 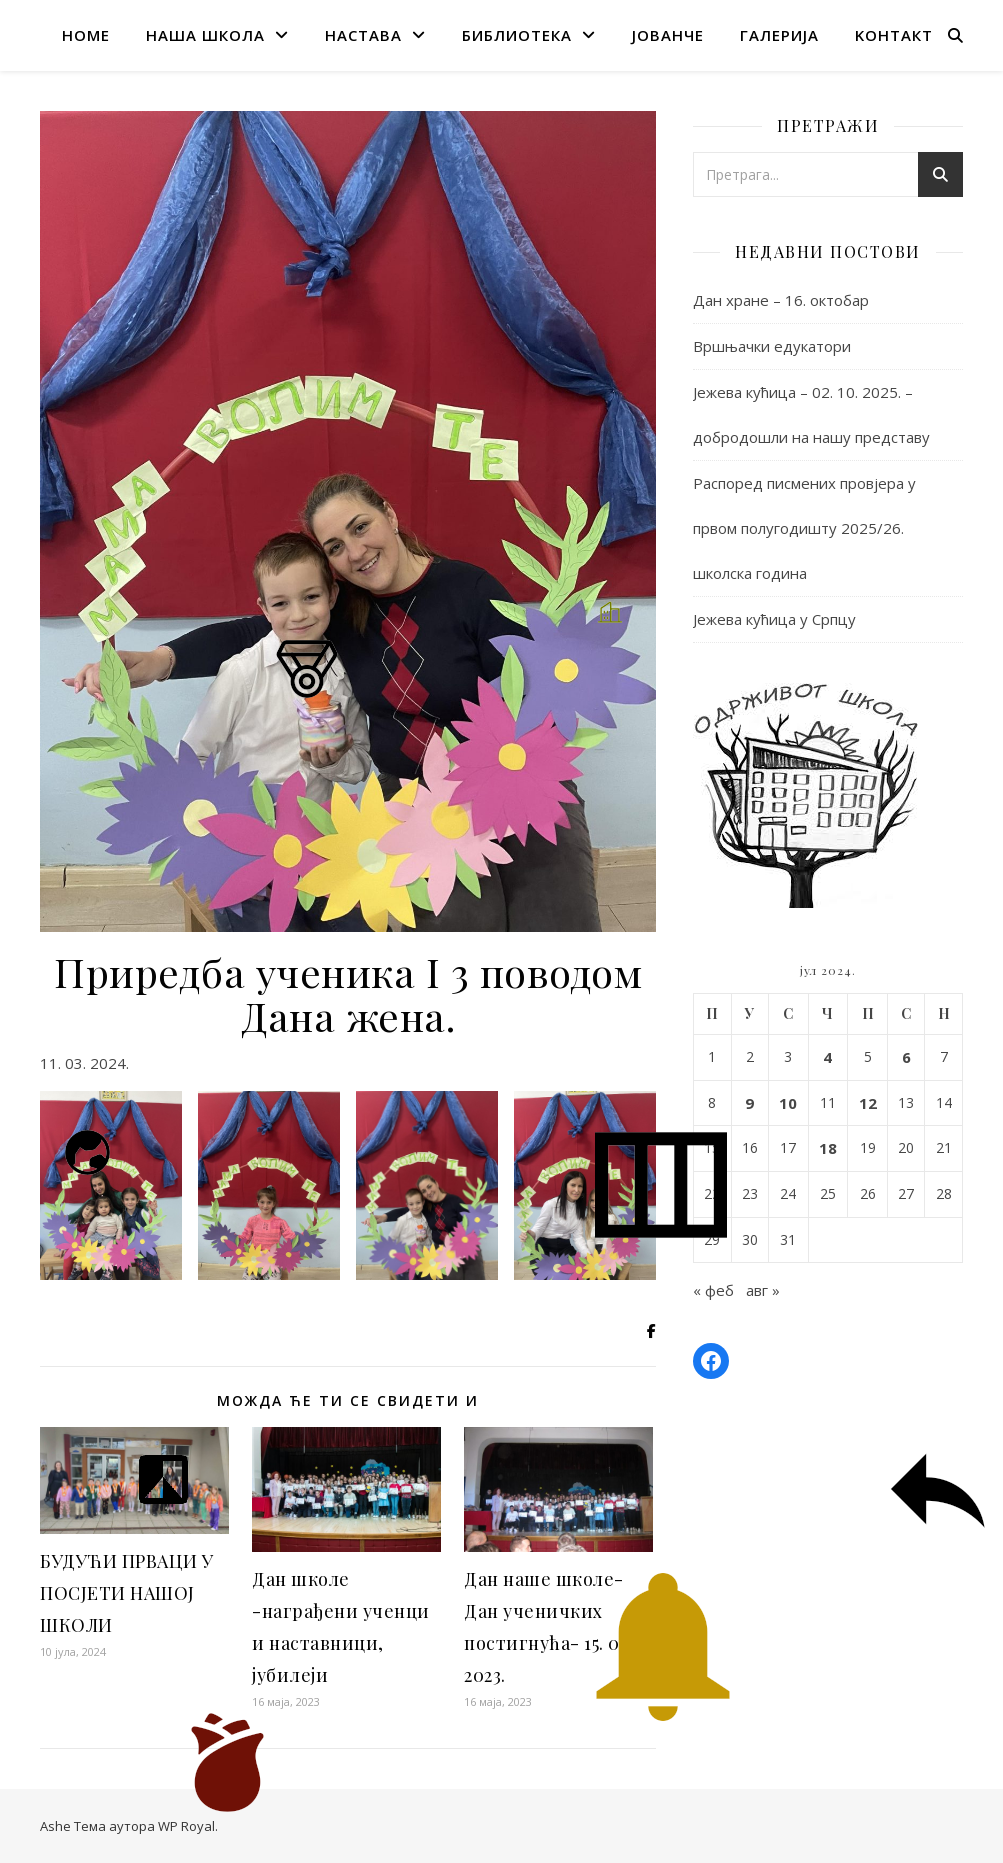 What do you see at coordinates (938, 1489) in the screenshot?
I see `reply to a message` at bounding box center [938, 1489].